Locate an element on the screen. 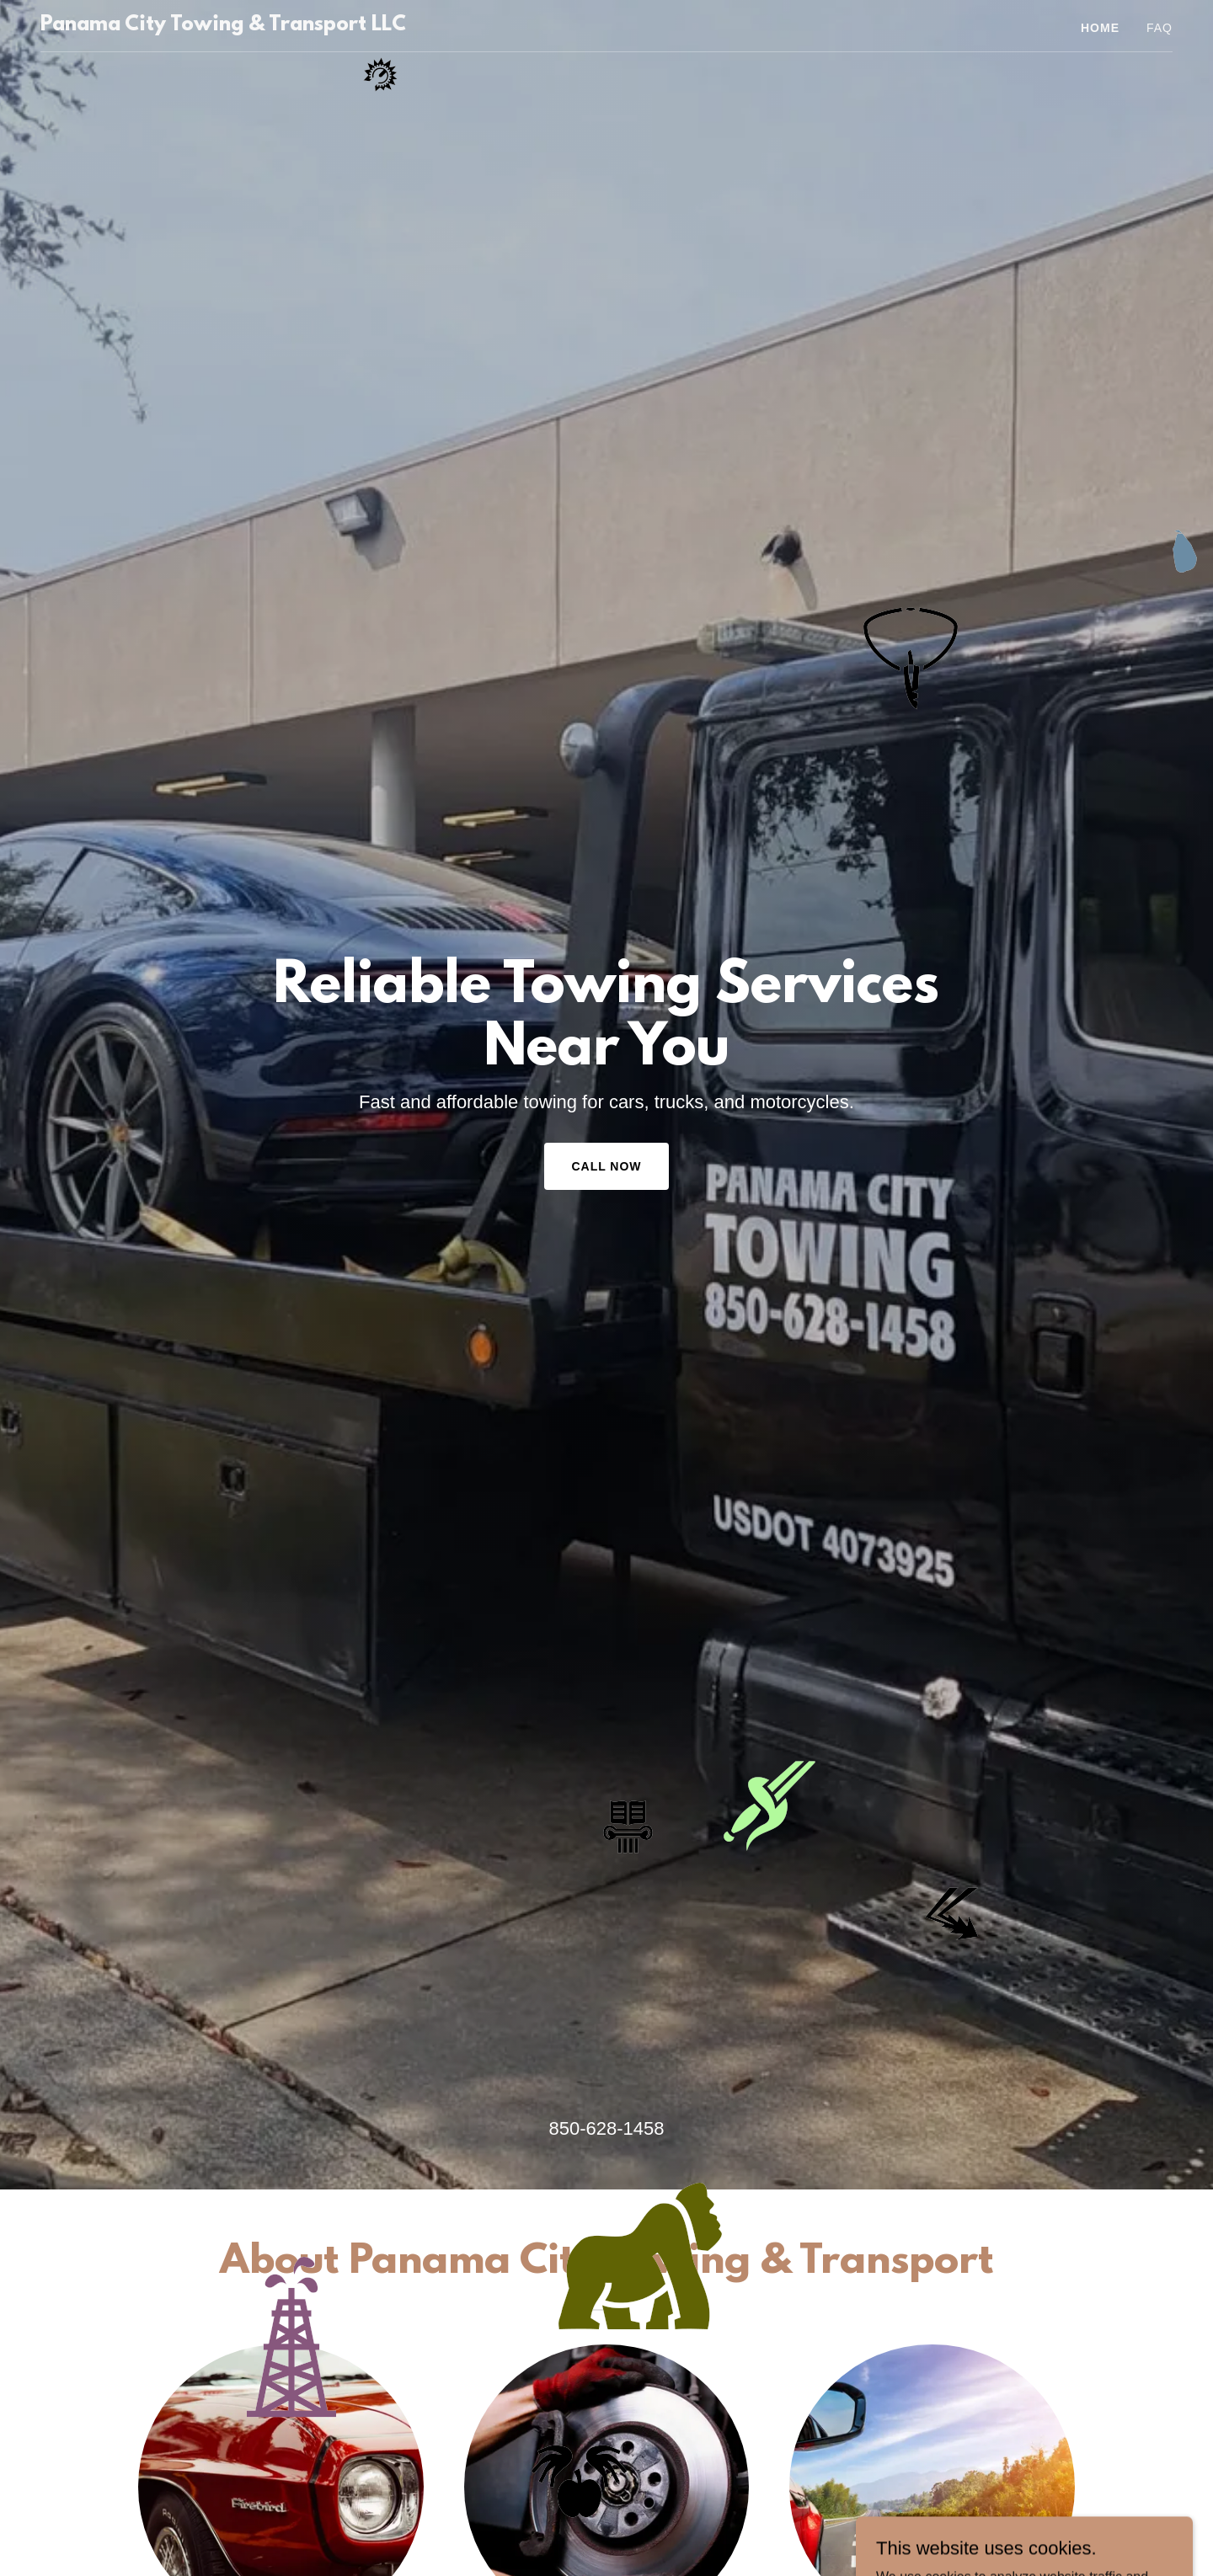 This screenshot has height=2576, width=1213. select Sri Lanka as your country or region is located at coordinates (1184, 551).